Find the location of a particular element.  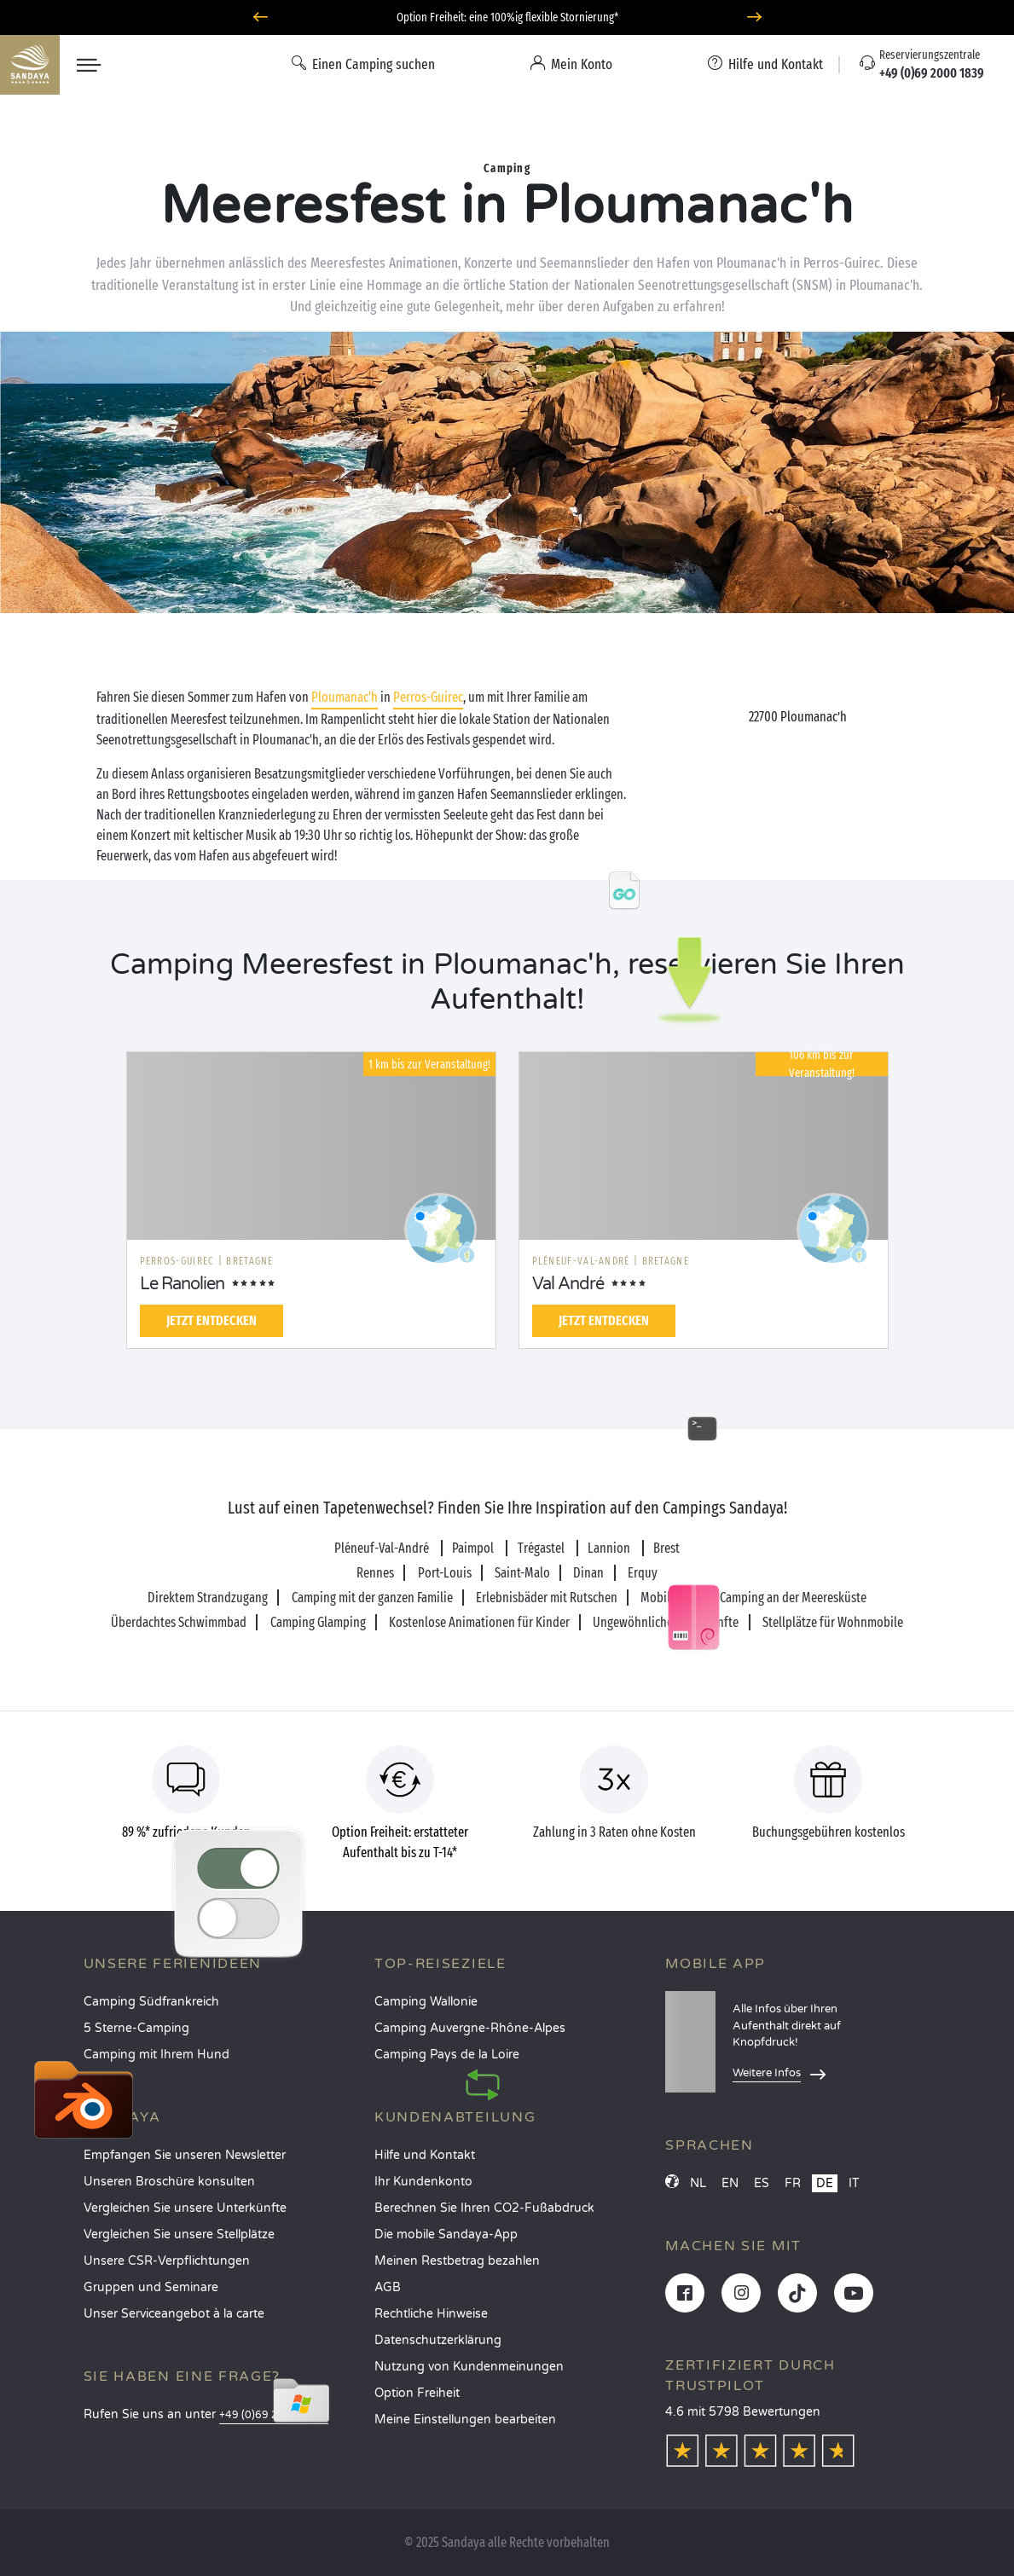

open system settings or preferences is located at coordinates (238, 1893).